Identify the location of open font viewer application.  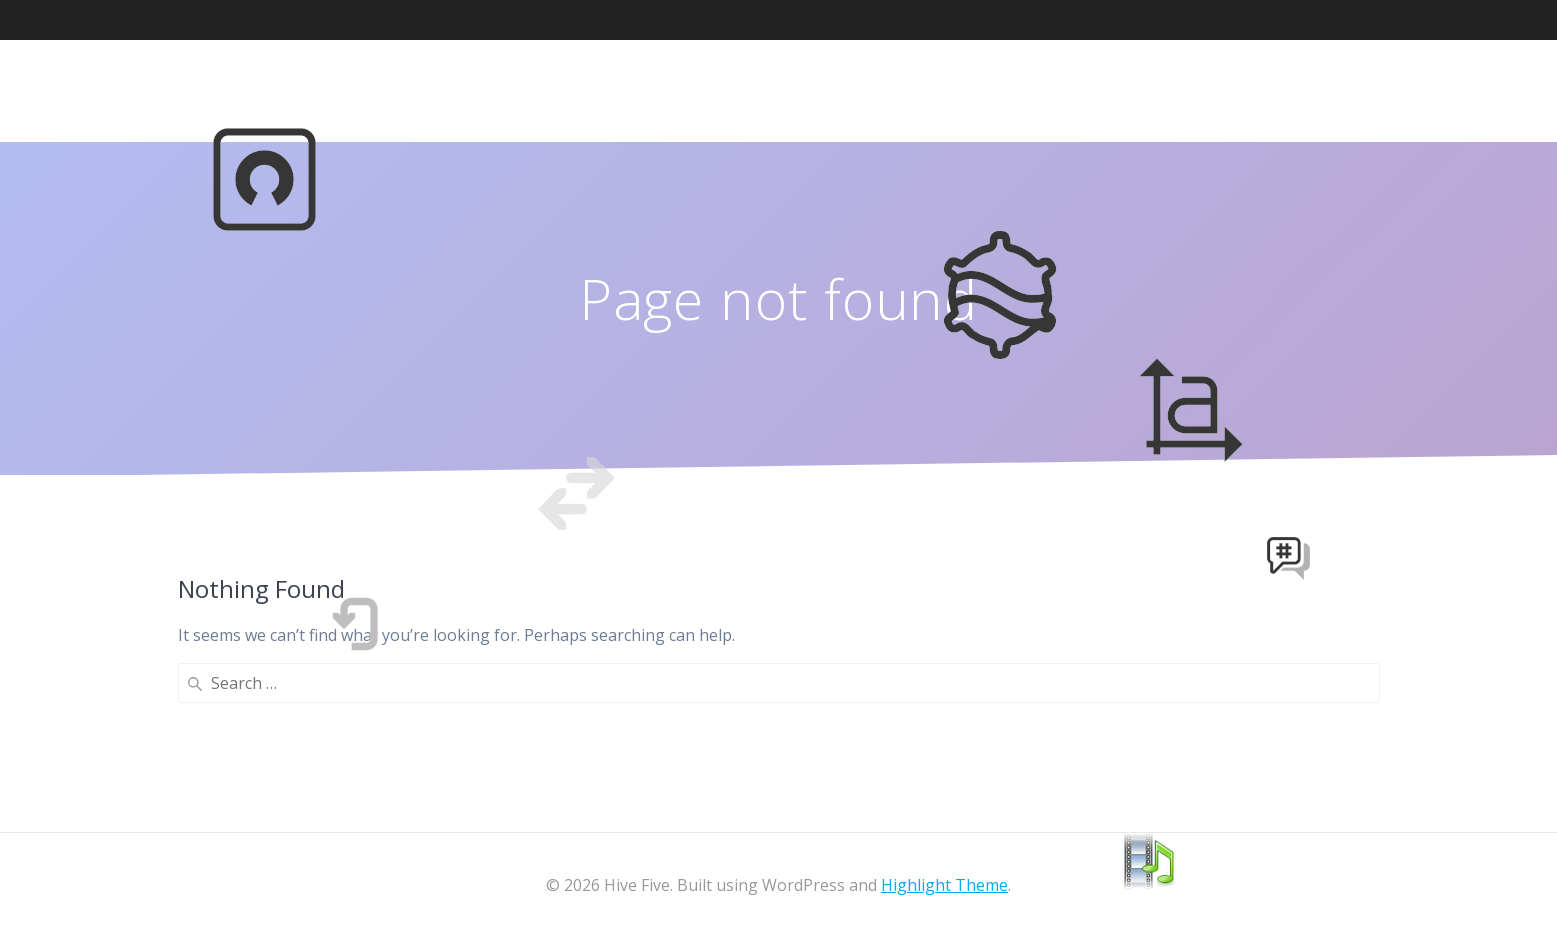
(1189, 412).